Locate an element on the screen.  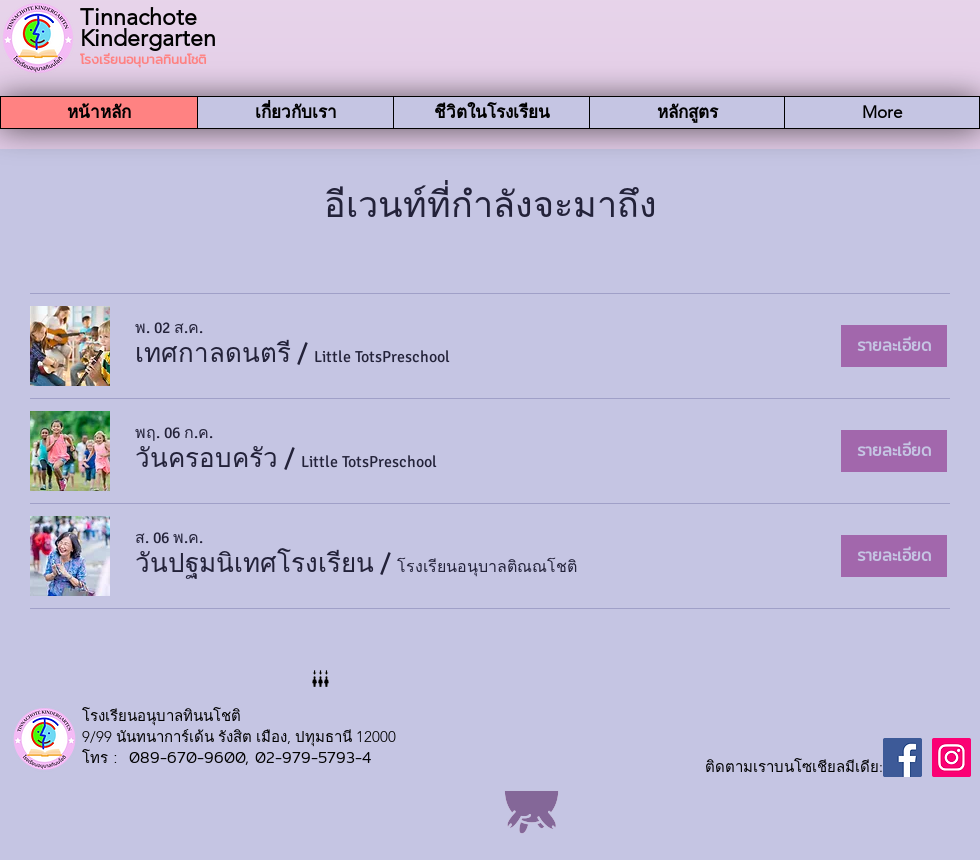
downgrade team membership or plan tier is located at coordinates (320, 678).